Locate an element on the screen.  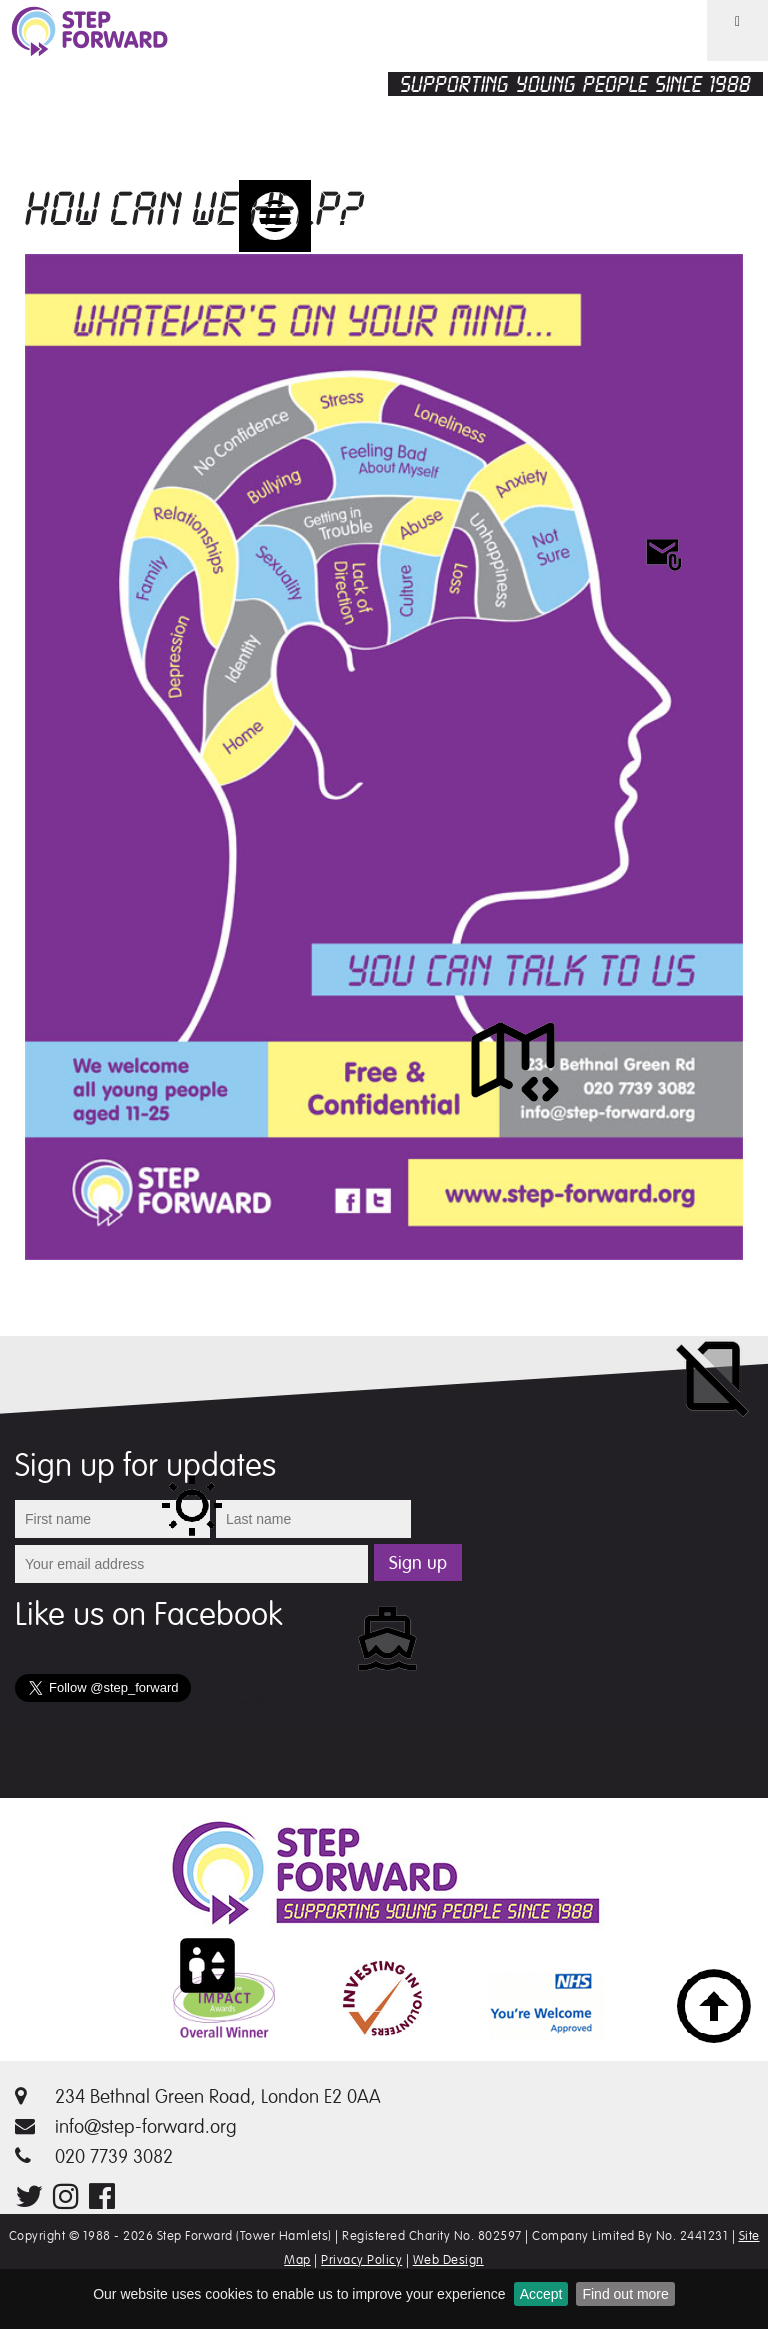
get directions by ferry or boat is located at coordinates (387, 1638).